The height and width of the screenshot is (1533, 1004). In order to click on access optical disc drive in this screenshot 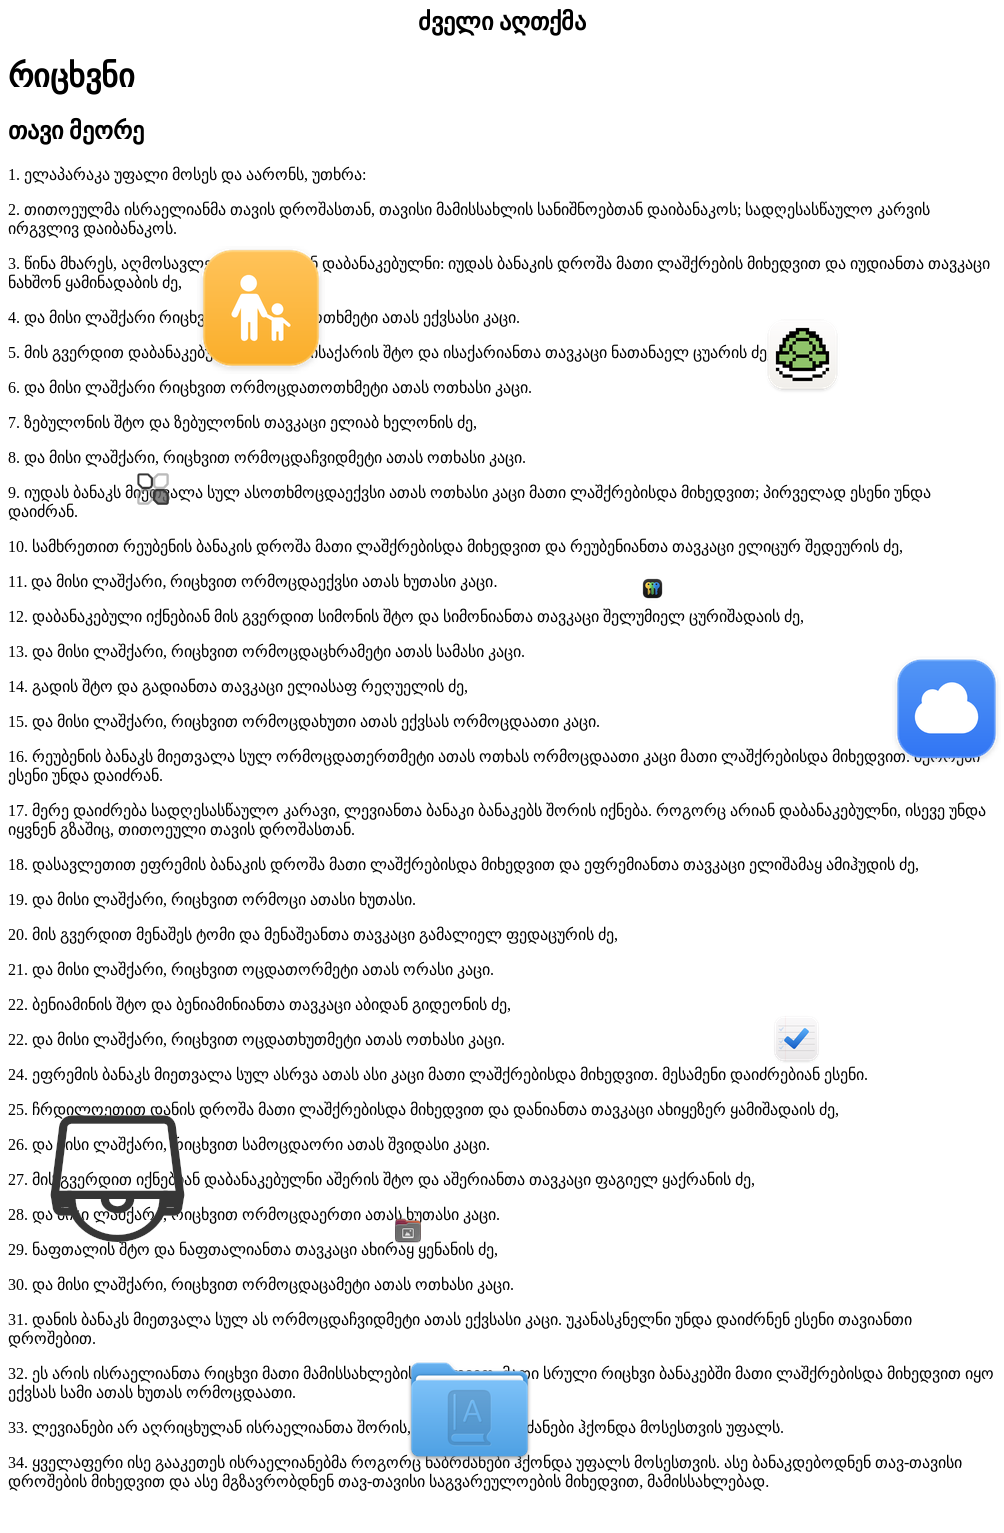, I will do `click(117, 1174)`.